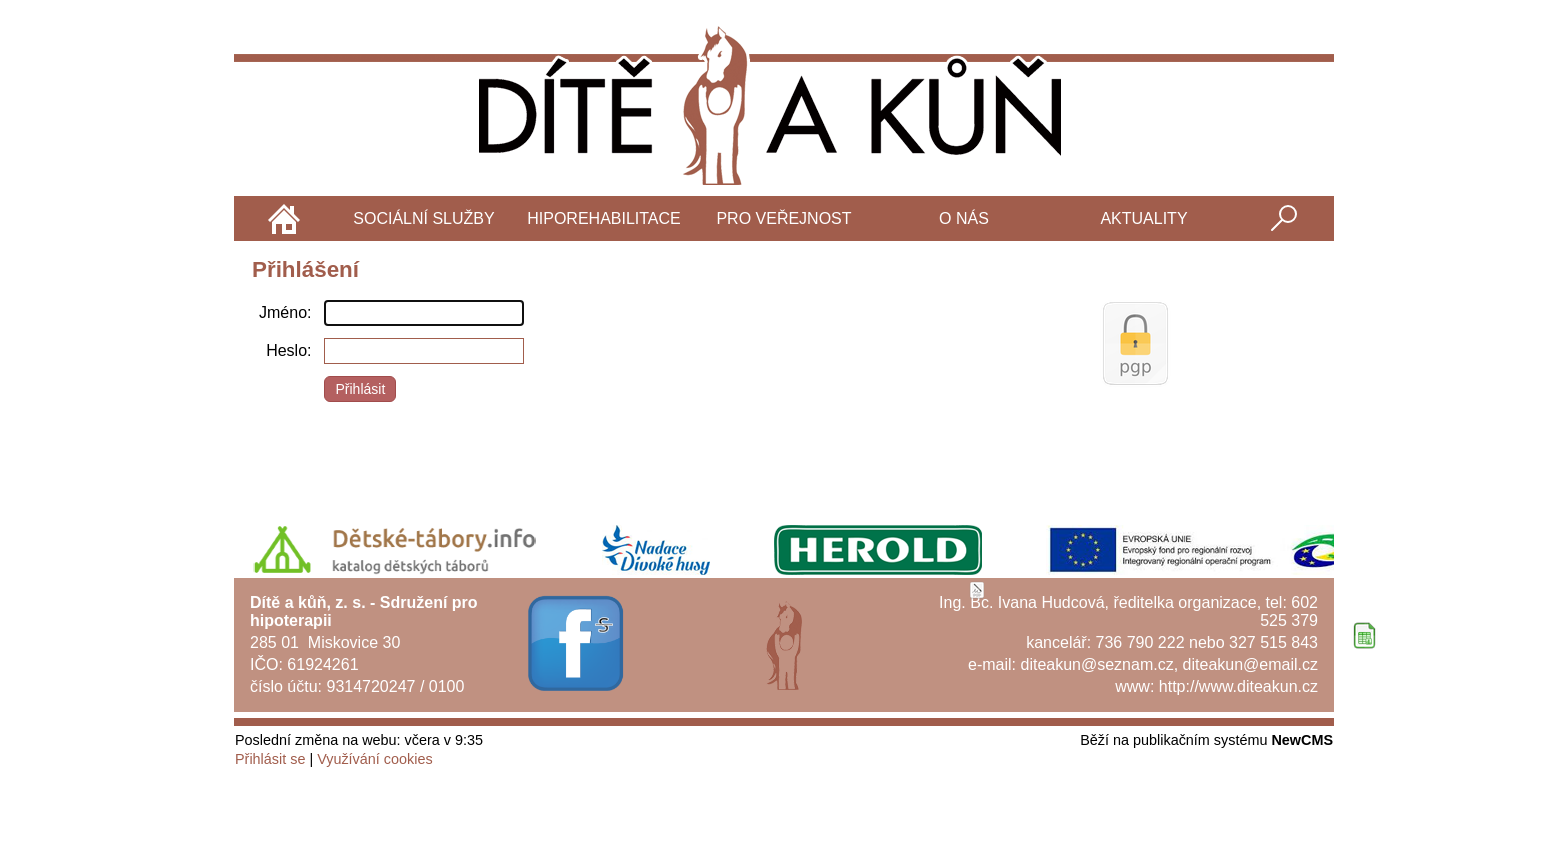  What do you see at coordinates (604, 625) in the screenshot?
I see `apply strikethrough formatting to selected text` at bounding box center [604, 625].